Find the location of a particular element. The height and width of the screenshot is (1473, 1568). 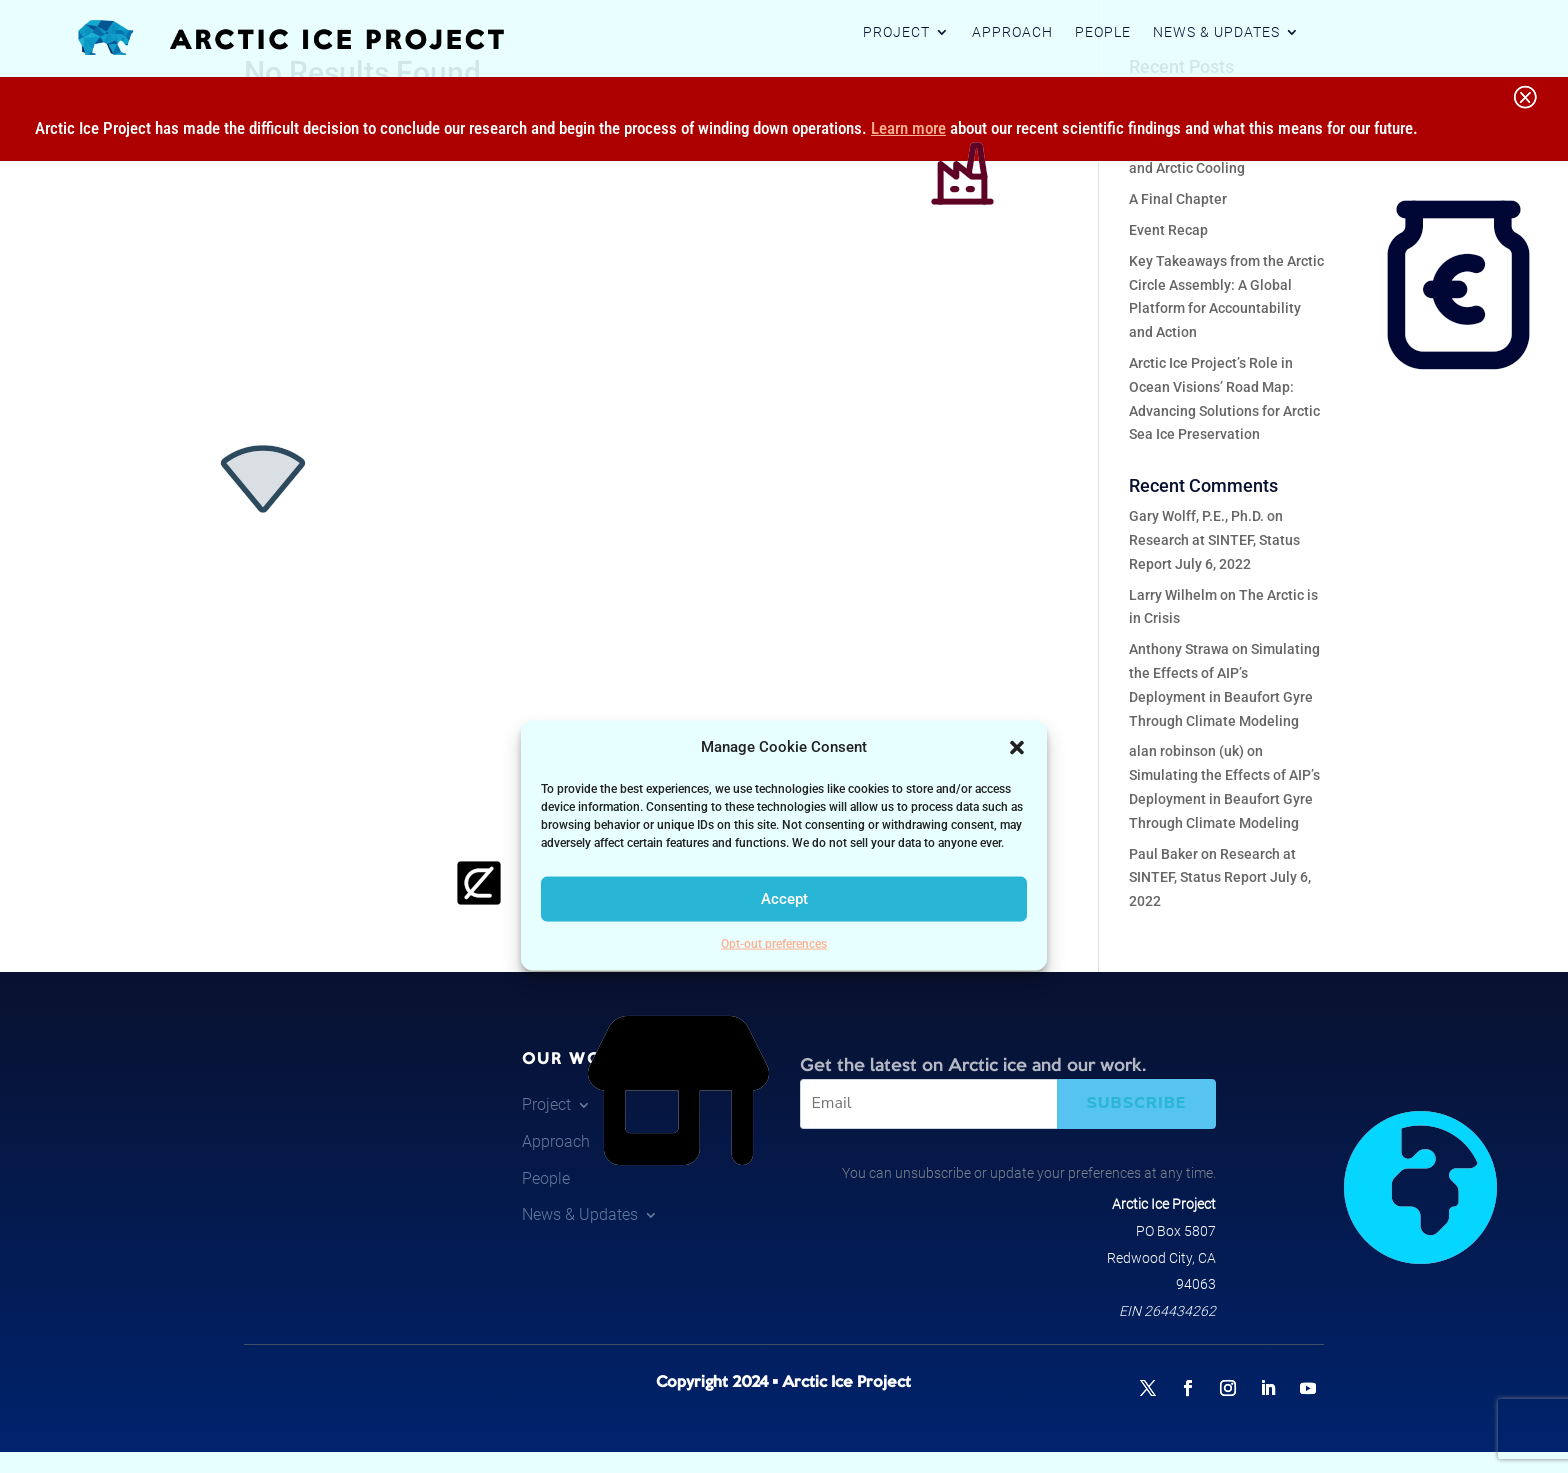

leave a tip or donation in euros is located at coordinates (1458, 280).